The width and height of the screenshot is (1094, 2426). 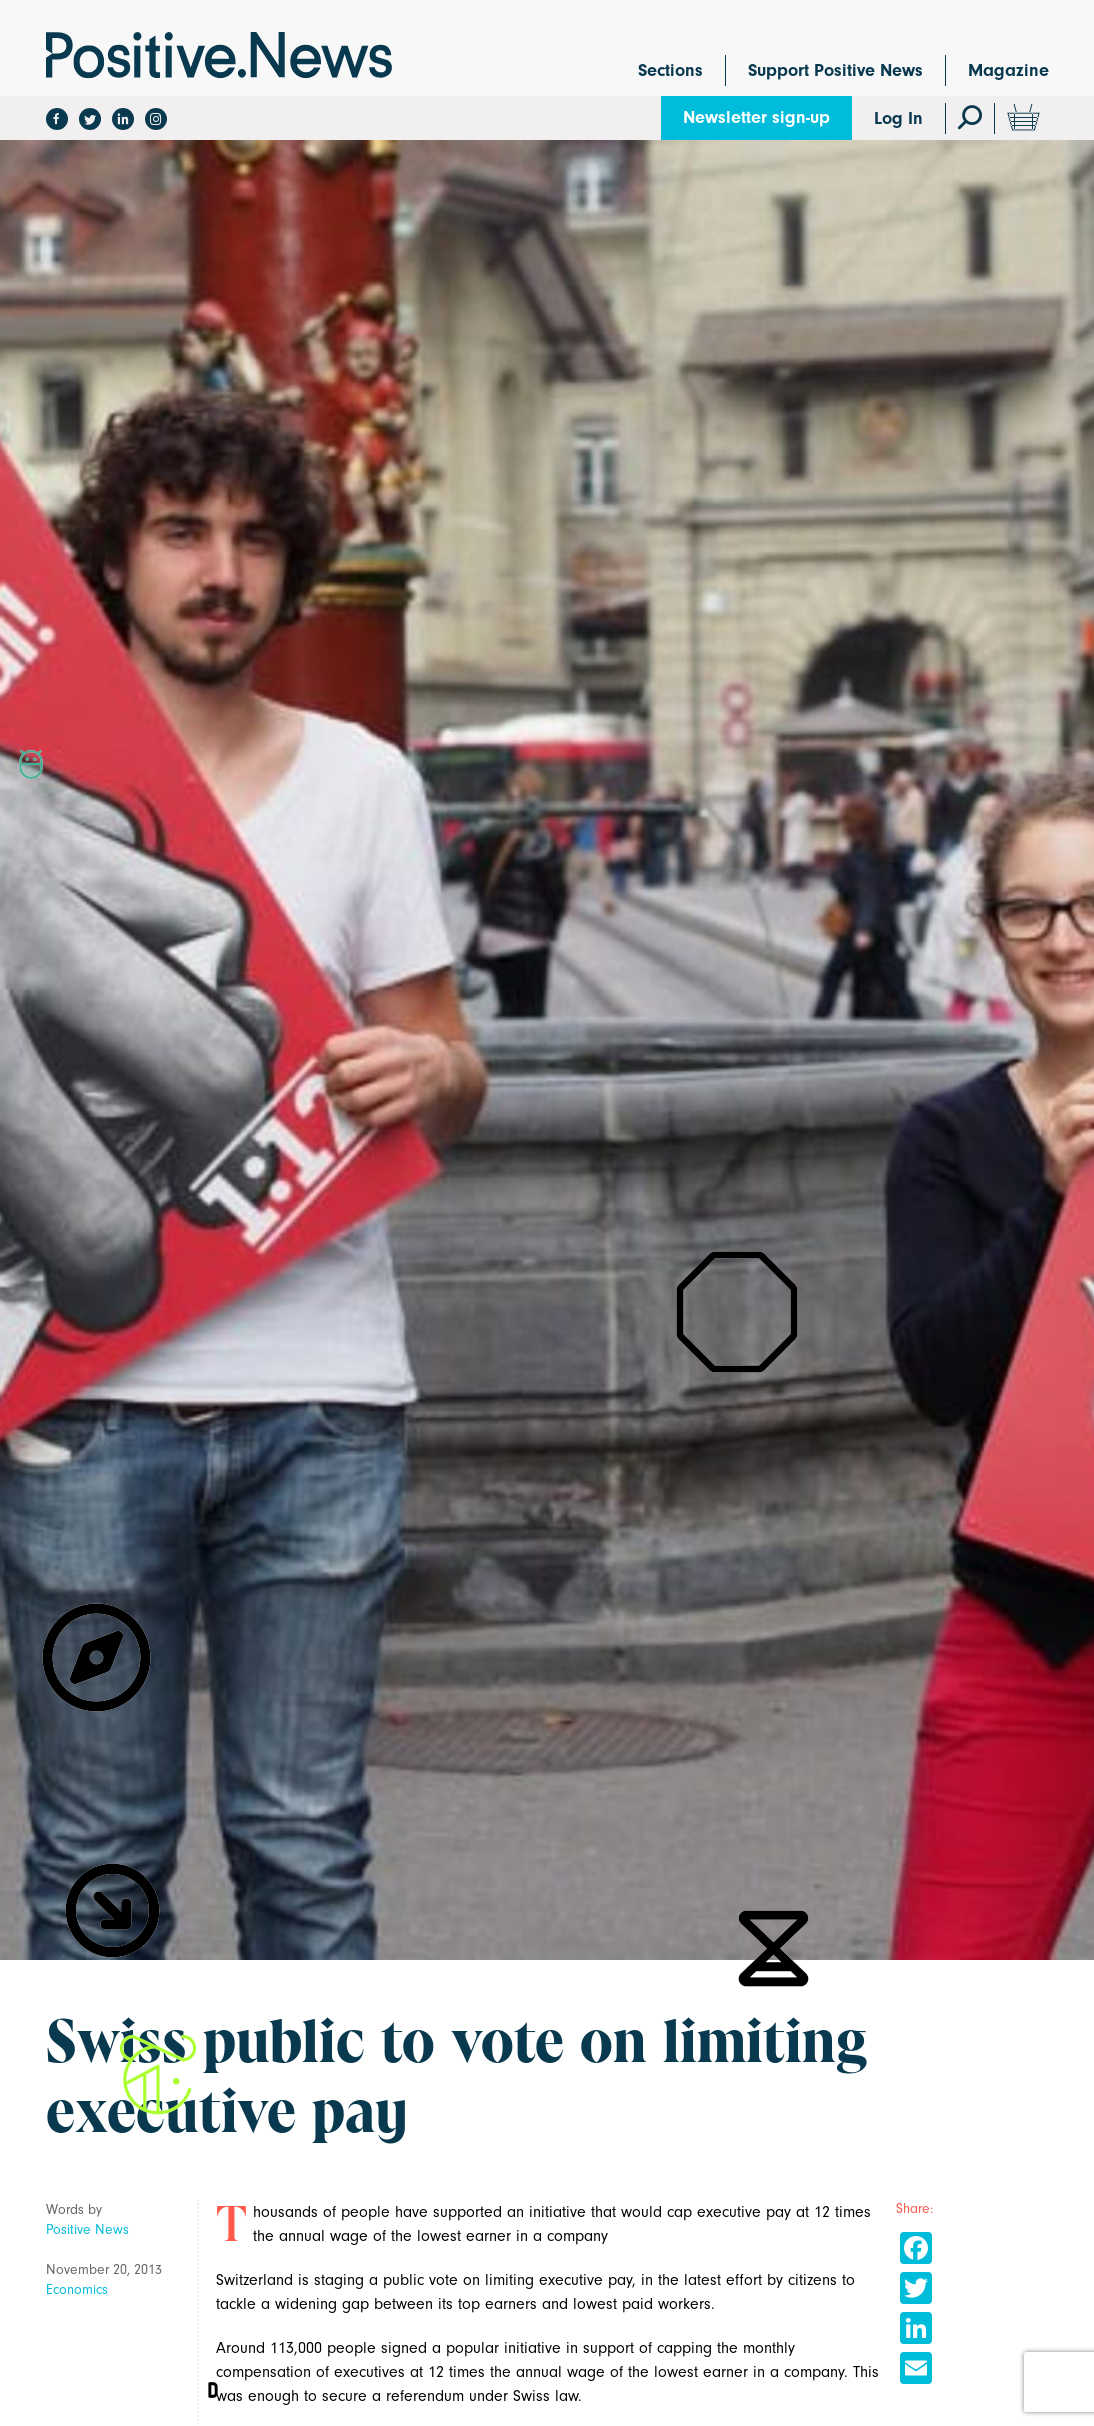 I want to click on indicates a "D" grade or rating, so click(x=213, y=2390).